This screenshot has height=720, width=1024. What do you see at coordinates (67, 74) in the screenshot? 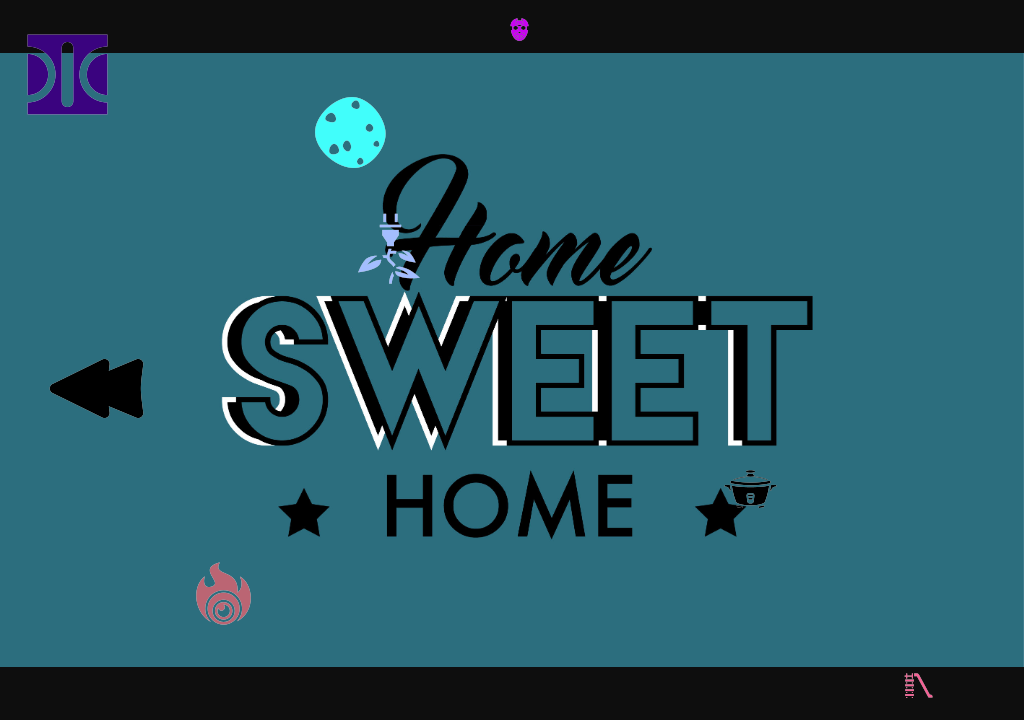
I see `abstract game logo or brand icon` at bounding box center [67, 74].